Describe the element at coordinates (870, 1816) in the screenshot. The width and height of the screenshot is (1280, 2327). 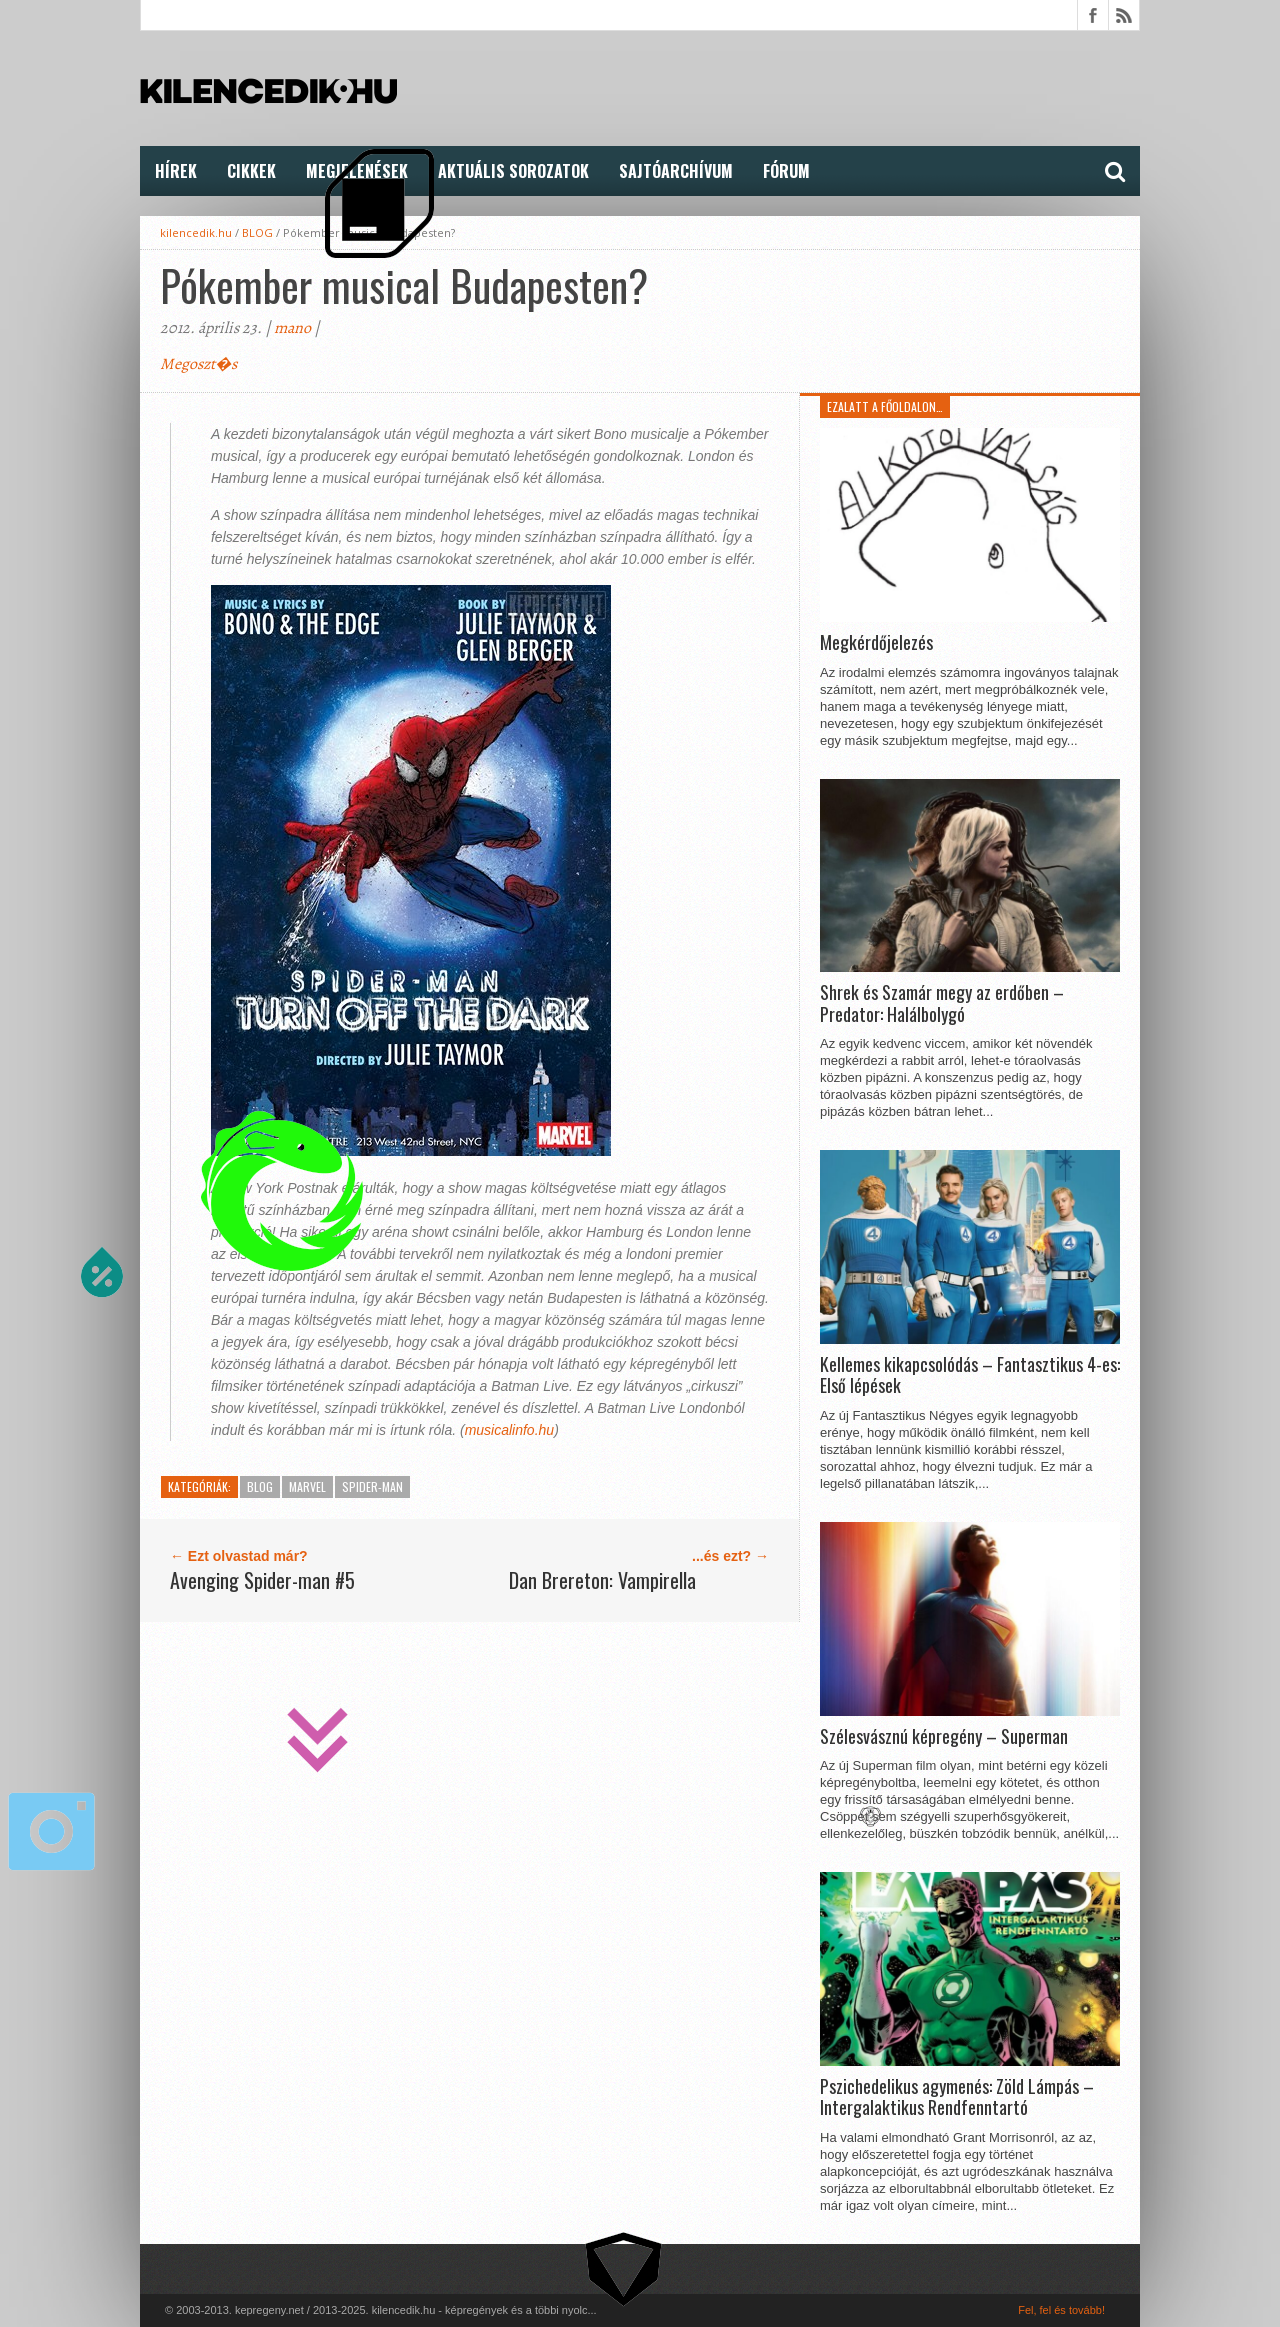
I see `scania brand logo` at that location.